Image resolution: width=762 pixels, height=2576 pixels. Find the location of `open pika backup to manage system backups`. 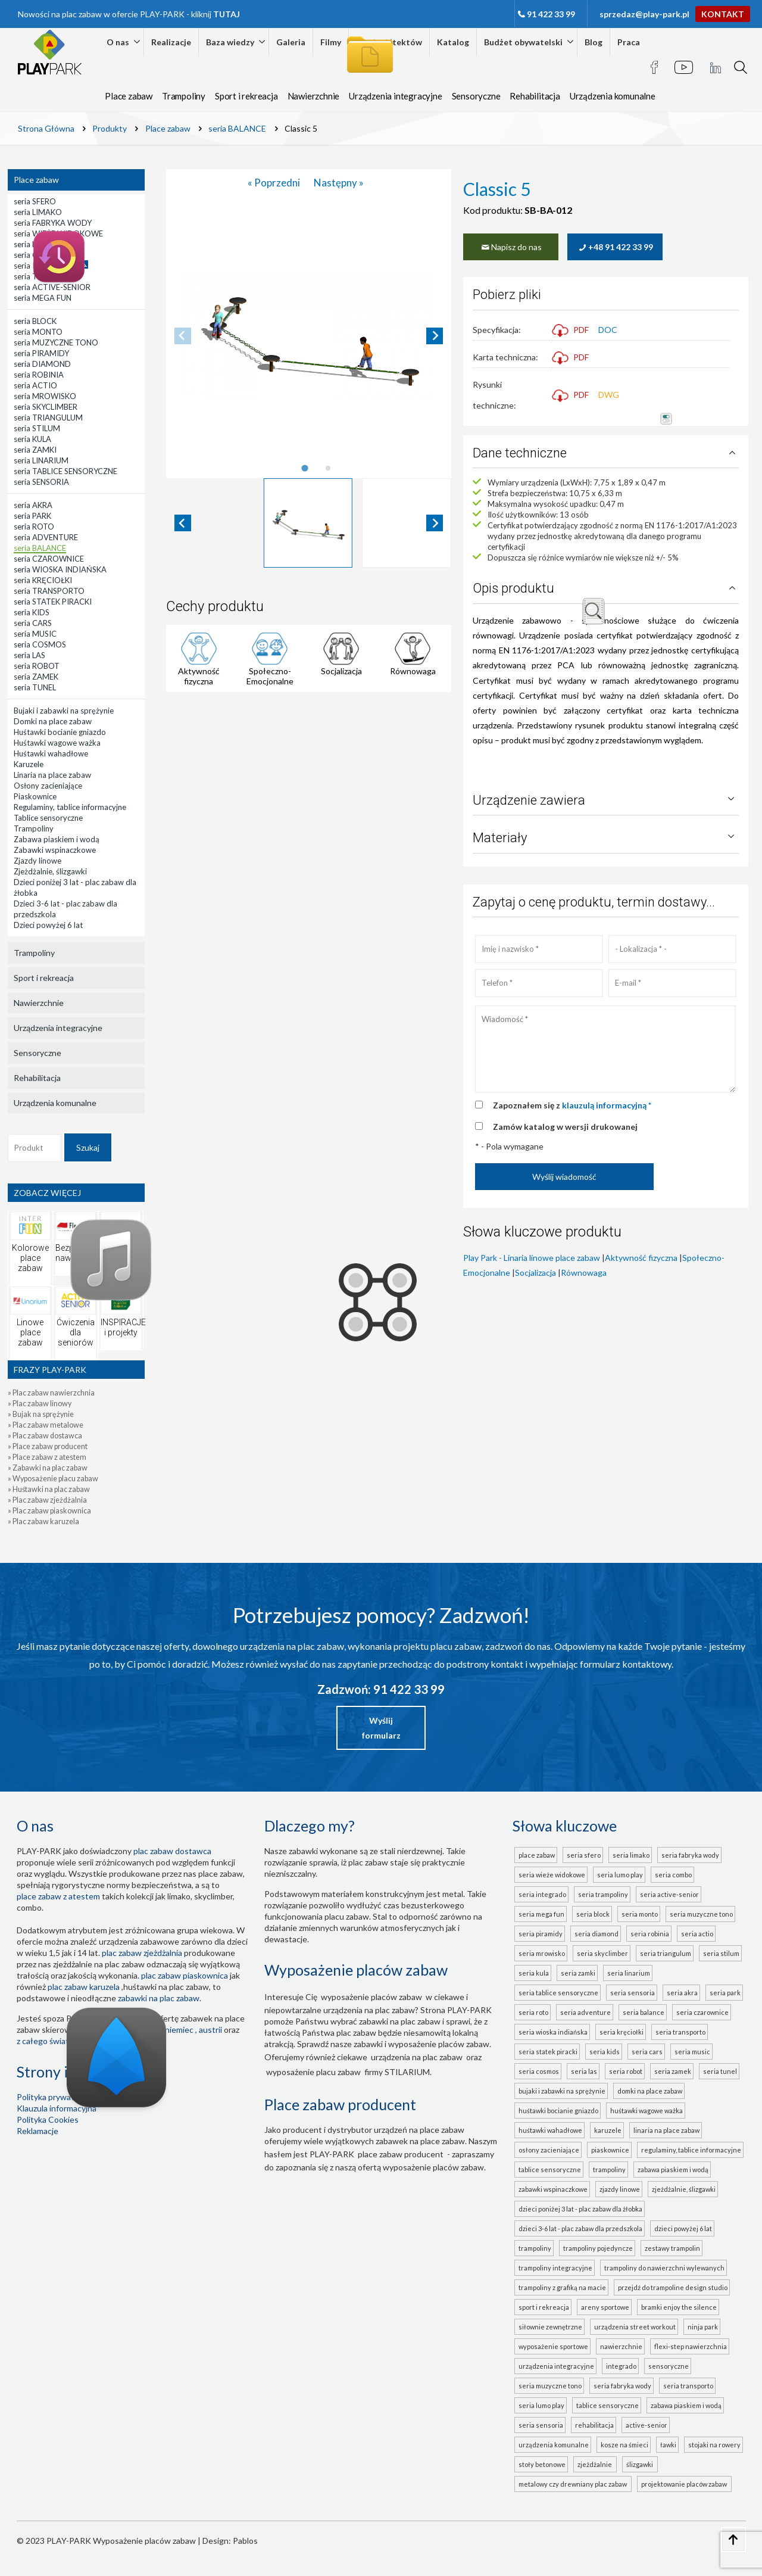

open pika backup to manage system backups is located at coordinates (59, 257).